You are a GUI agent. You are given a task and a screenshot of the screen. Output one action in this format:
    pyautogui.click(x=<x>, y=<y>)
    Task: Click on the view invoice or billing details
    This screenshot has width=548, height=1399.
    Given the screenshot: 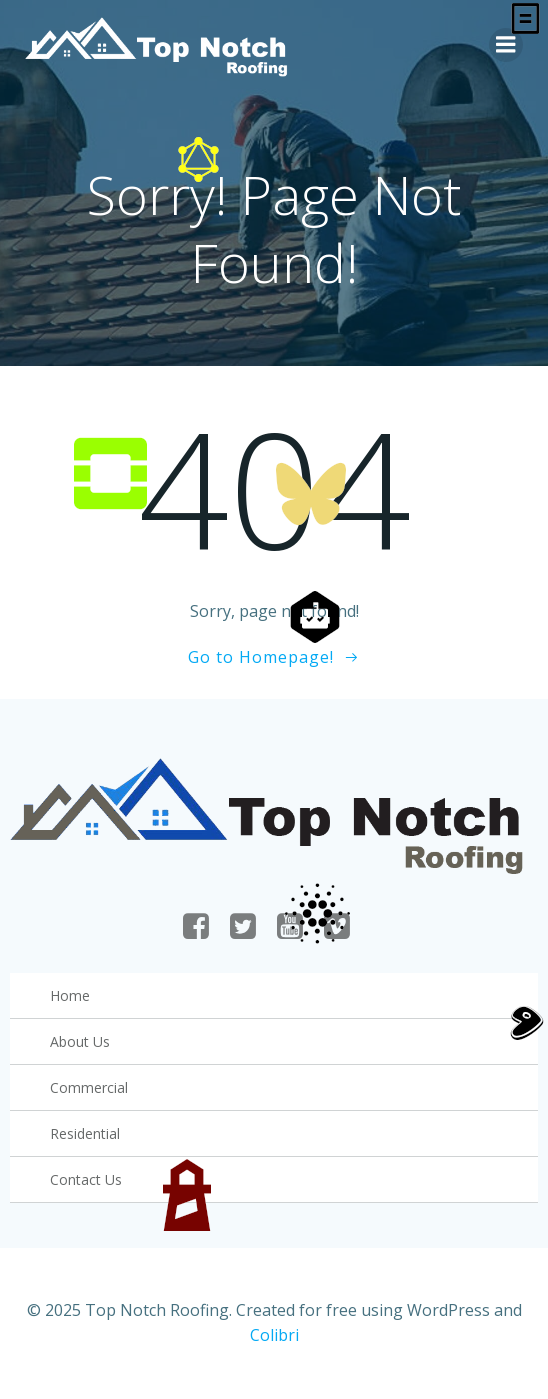 What is the action you would take?
    pyautogui.click(x=525, y=18)
    